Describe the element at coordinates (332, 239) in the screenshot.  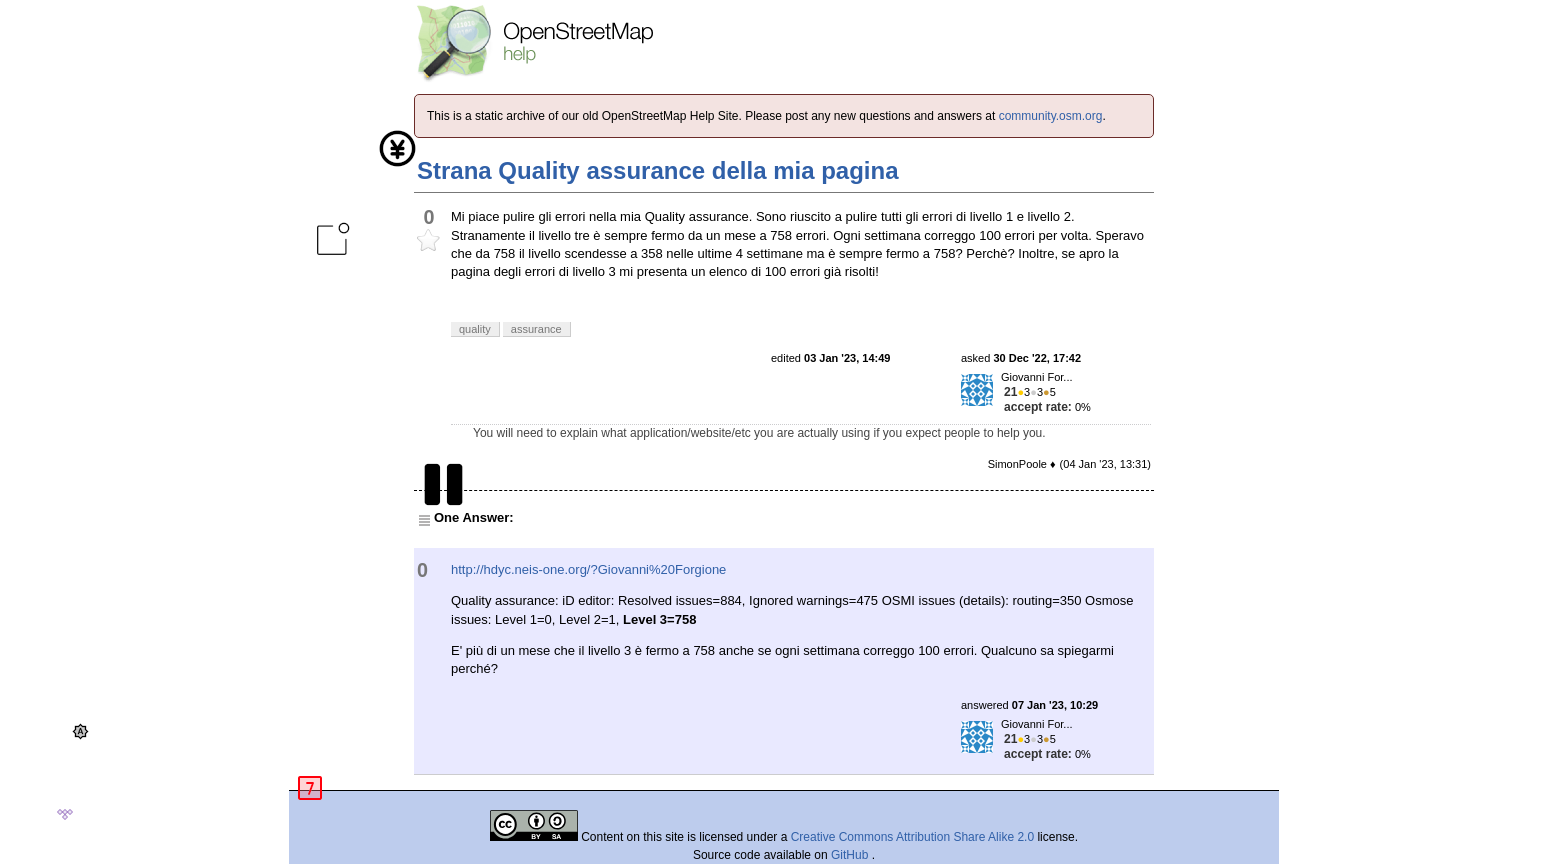
I see `view notifications` at that location.